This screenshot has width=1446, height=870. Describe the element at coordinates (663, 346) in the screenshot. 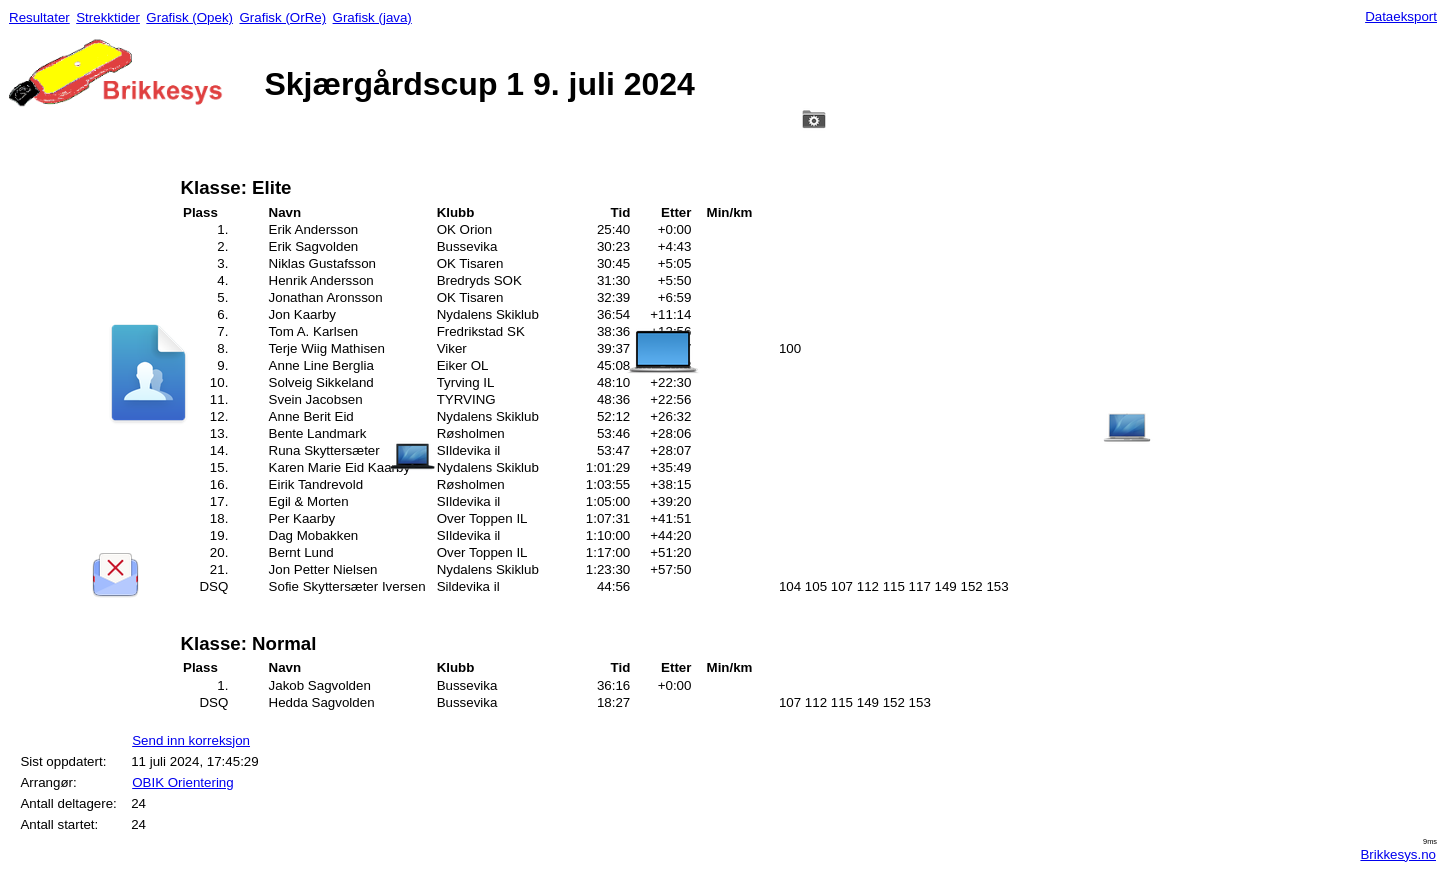

I see `represents this macbook pro in system settings` at that location.